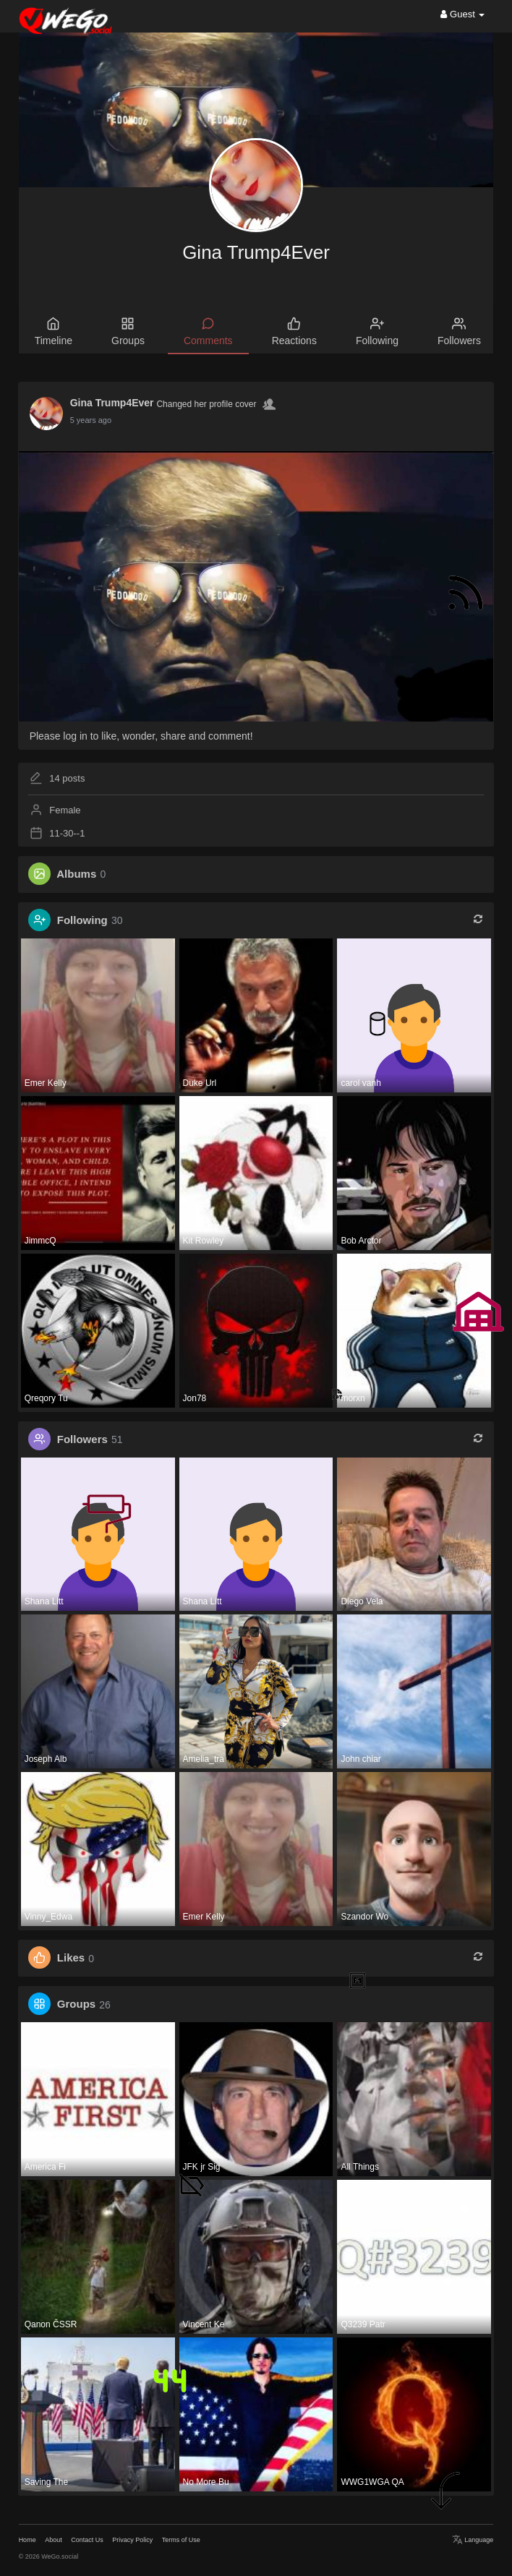 Image resolution: width=512 pixels, height=2576 pixels. I want to click on subscribe to RSS feed, so click(464, 595).